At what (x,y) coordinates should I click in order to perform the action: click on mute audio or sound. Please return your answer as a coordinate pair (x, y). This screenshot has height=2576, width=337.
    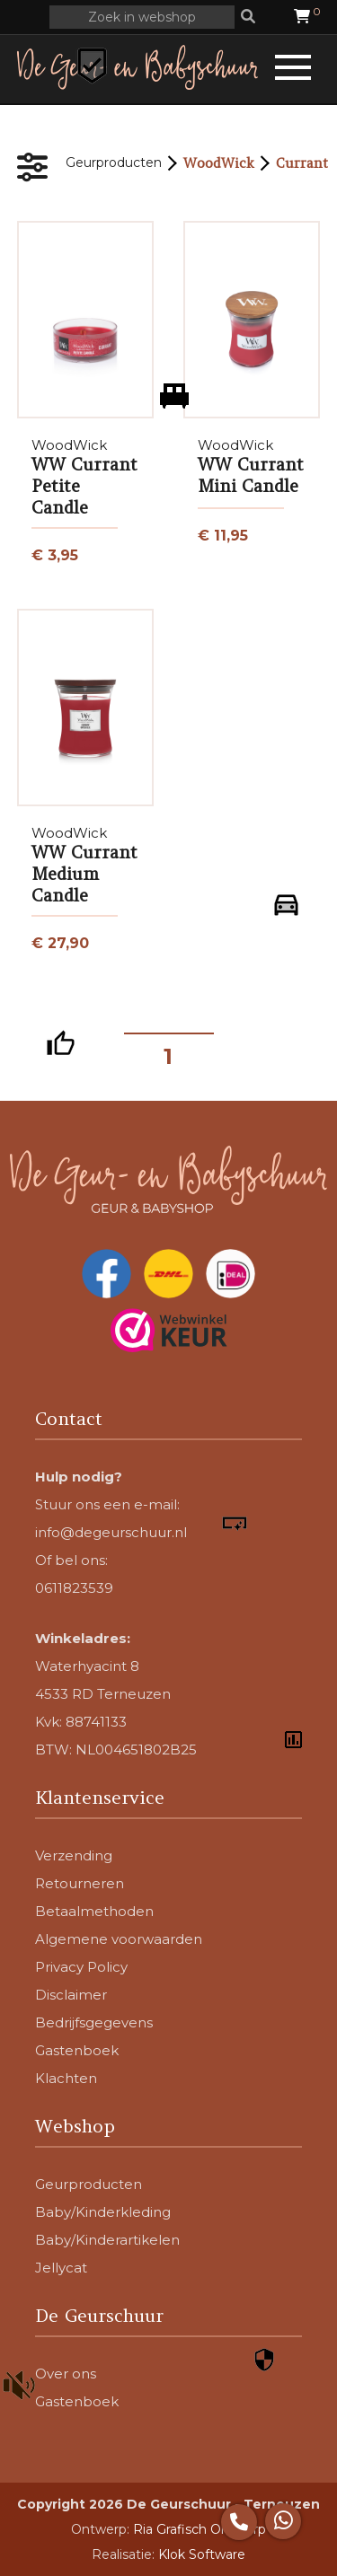
    Looking at the image, I should click on (18, 2385).